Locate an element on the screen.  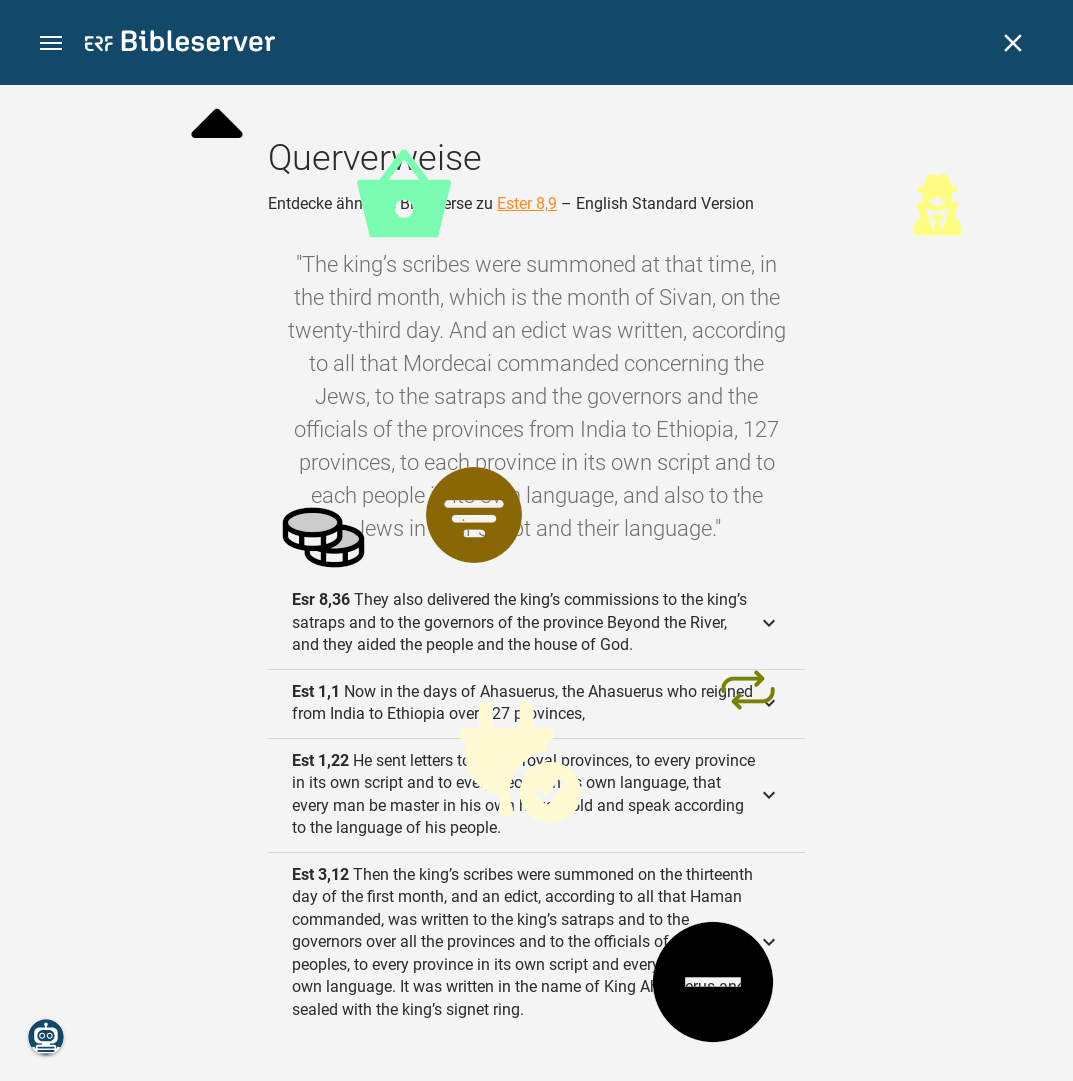
remove an item from a list is located at coordinates (713, 982).